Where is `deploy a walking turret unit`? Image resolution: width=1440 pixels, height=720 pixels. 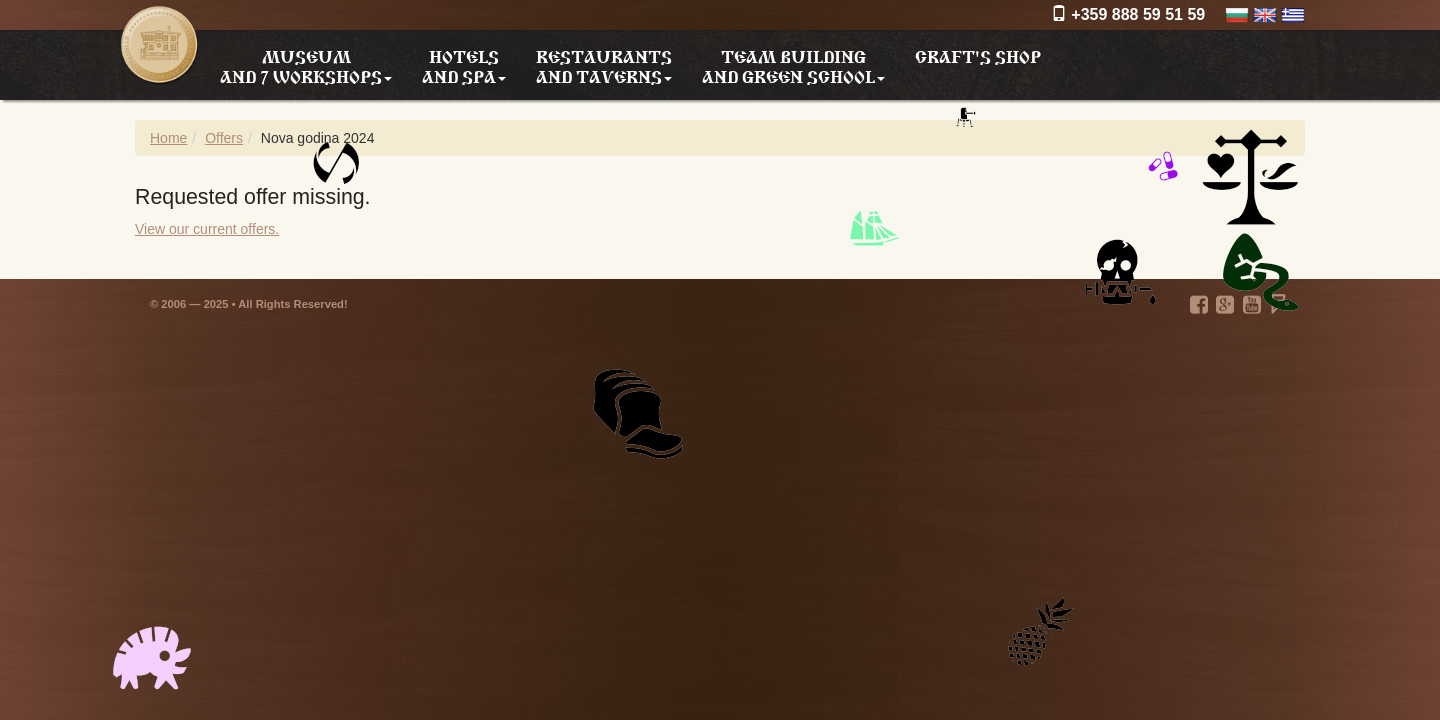
deploy a walking turret unit is located at coordinates (966, 117).